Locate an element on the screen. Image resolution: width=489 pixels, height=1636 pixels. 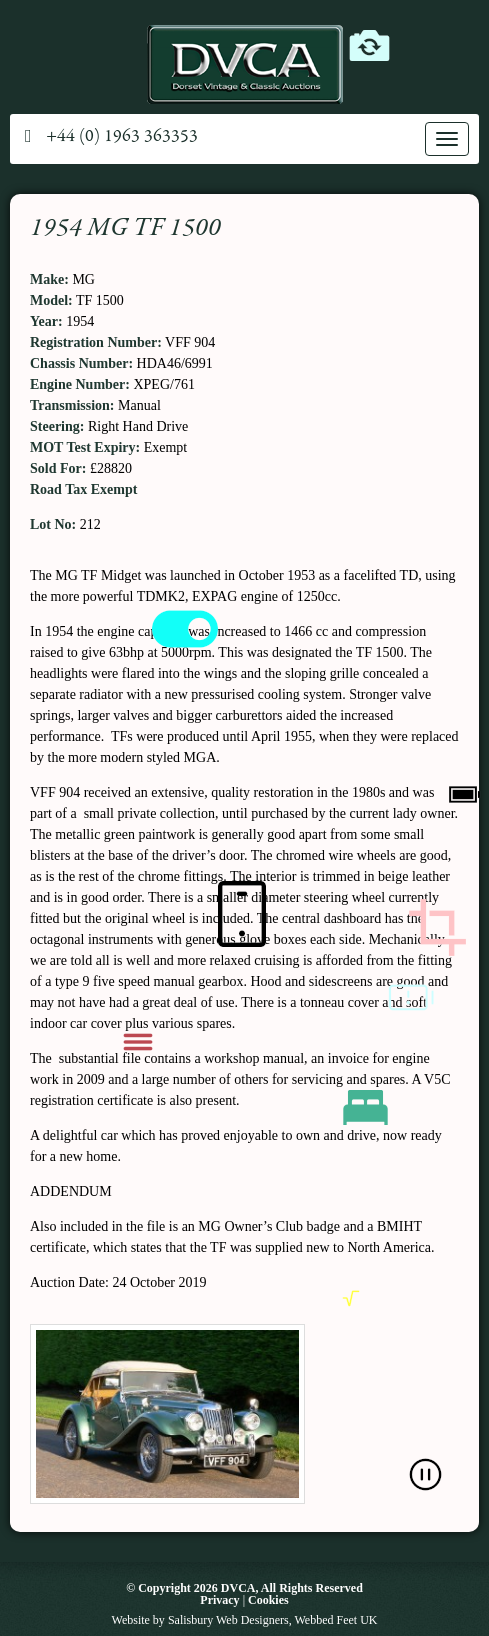
toggle a setting on or off is located at coordinates (185, 629).